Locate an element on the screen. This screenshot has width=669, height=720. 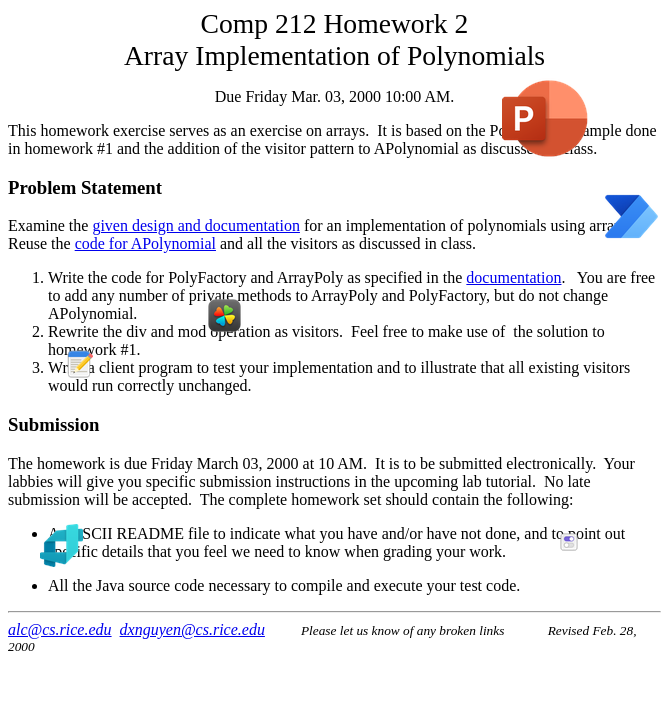
open microsoft power automate is located at coordinates (631, 216).